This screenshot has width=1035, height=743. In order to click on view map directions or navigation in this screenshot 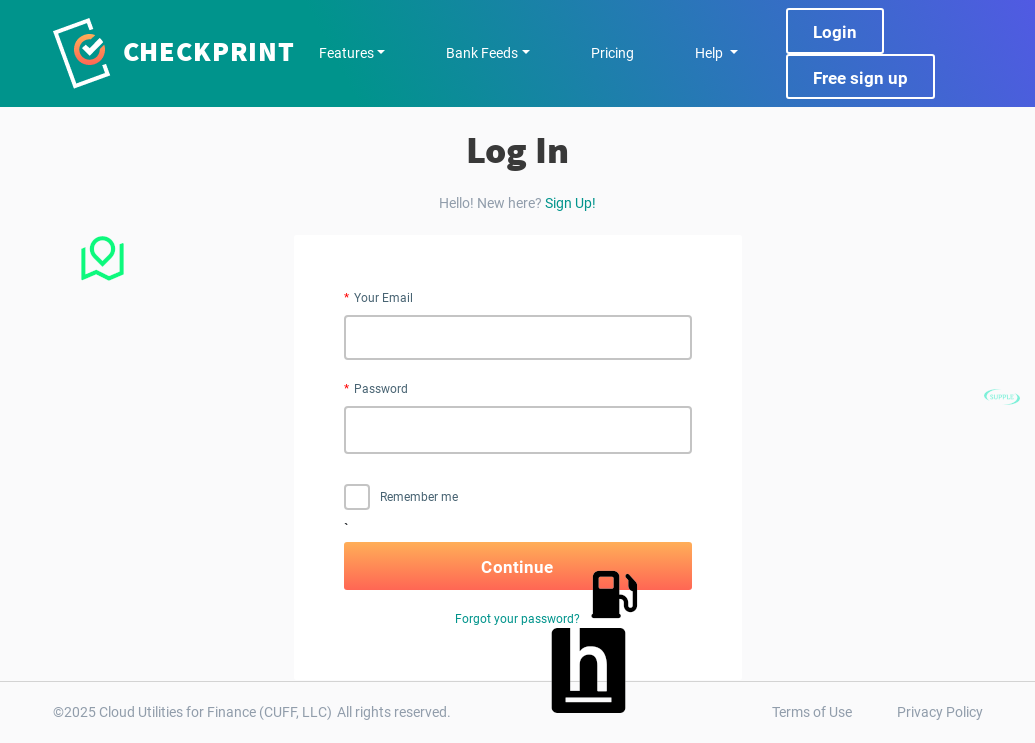, I will do `click(102, 259)`.